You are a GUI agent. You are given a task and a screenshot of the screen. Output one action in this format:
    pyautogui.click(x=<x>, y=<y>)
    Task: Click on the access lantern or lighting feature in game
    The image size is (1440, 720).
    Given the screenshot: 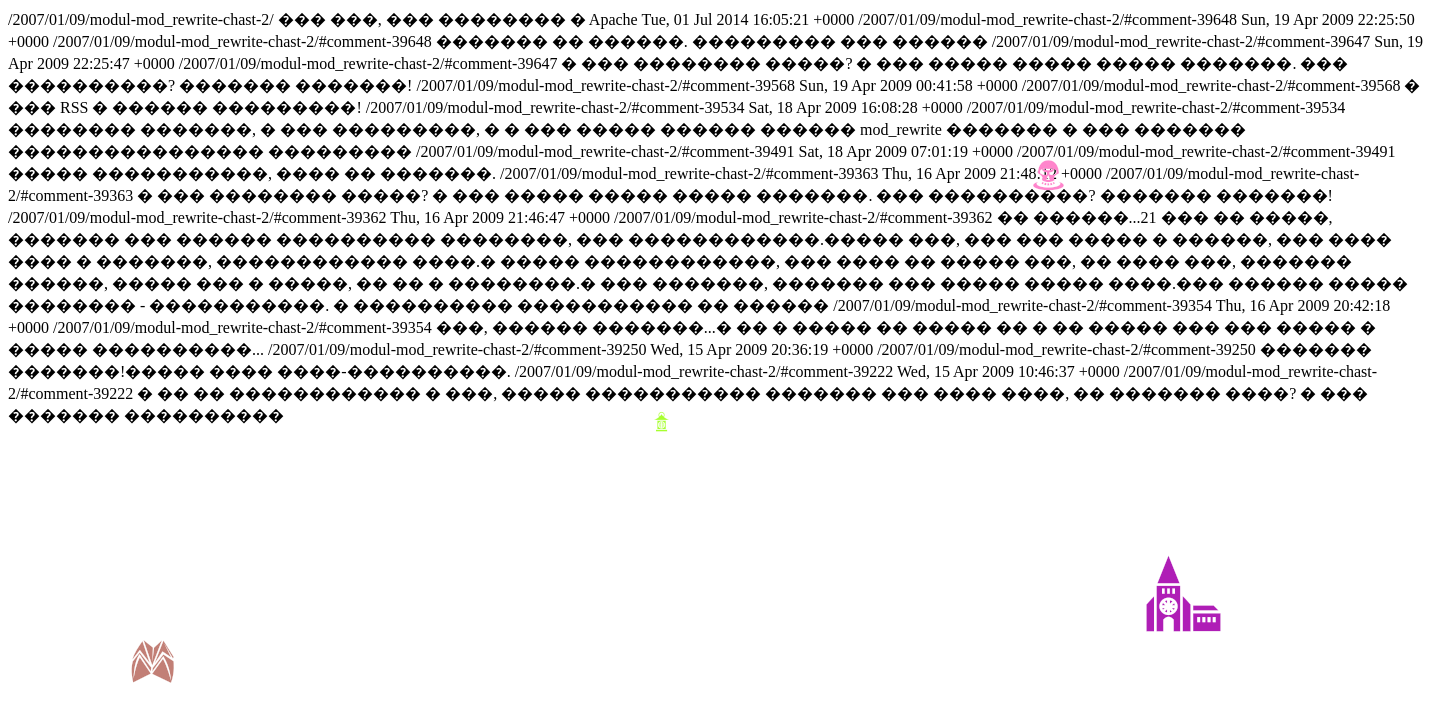 What is the action you would take?
    pyautogui.click(x=661, y=421)
    